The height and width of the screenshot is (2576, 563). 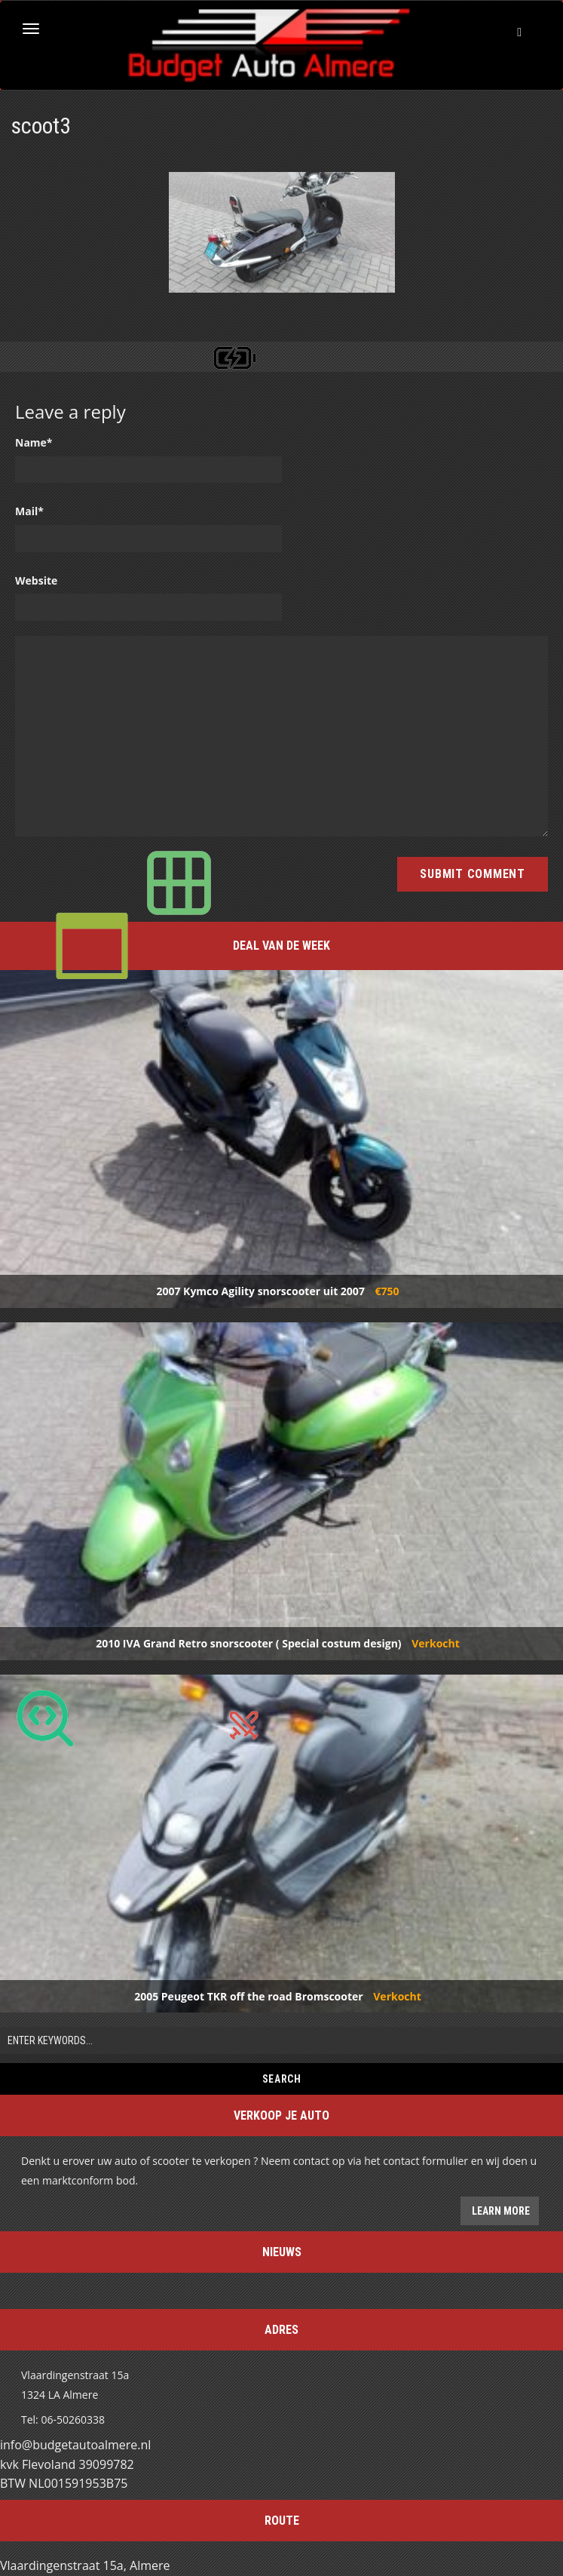 I want to click on indicates device is currently charging, so click(x=234, y=358).